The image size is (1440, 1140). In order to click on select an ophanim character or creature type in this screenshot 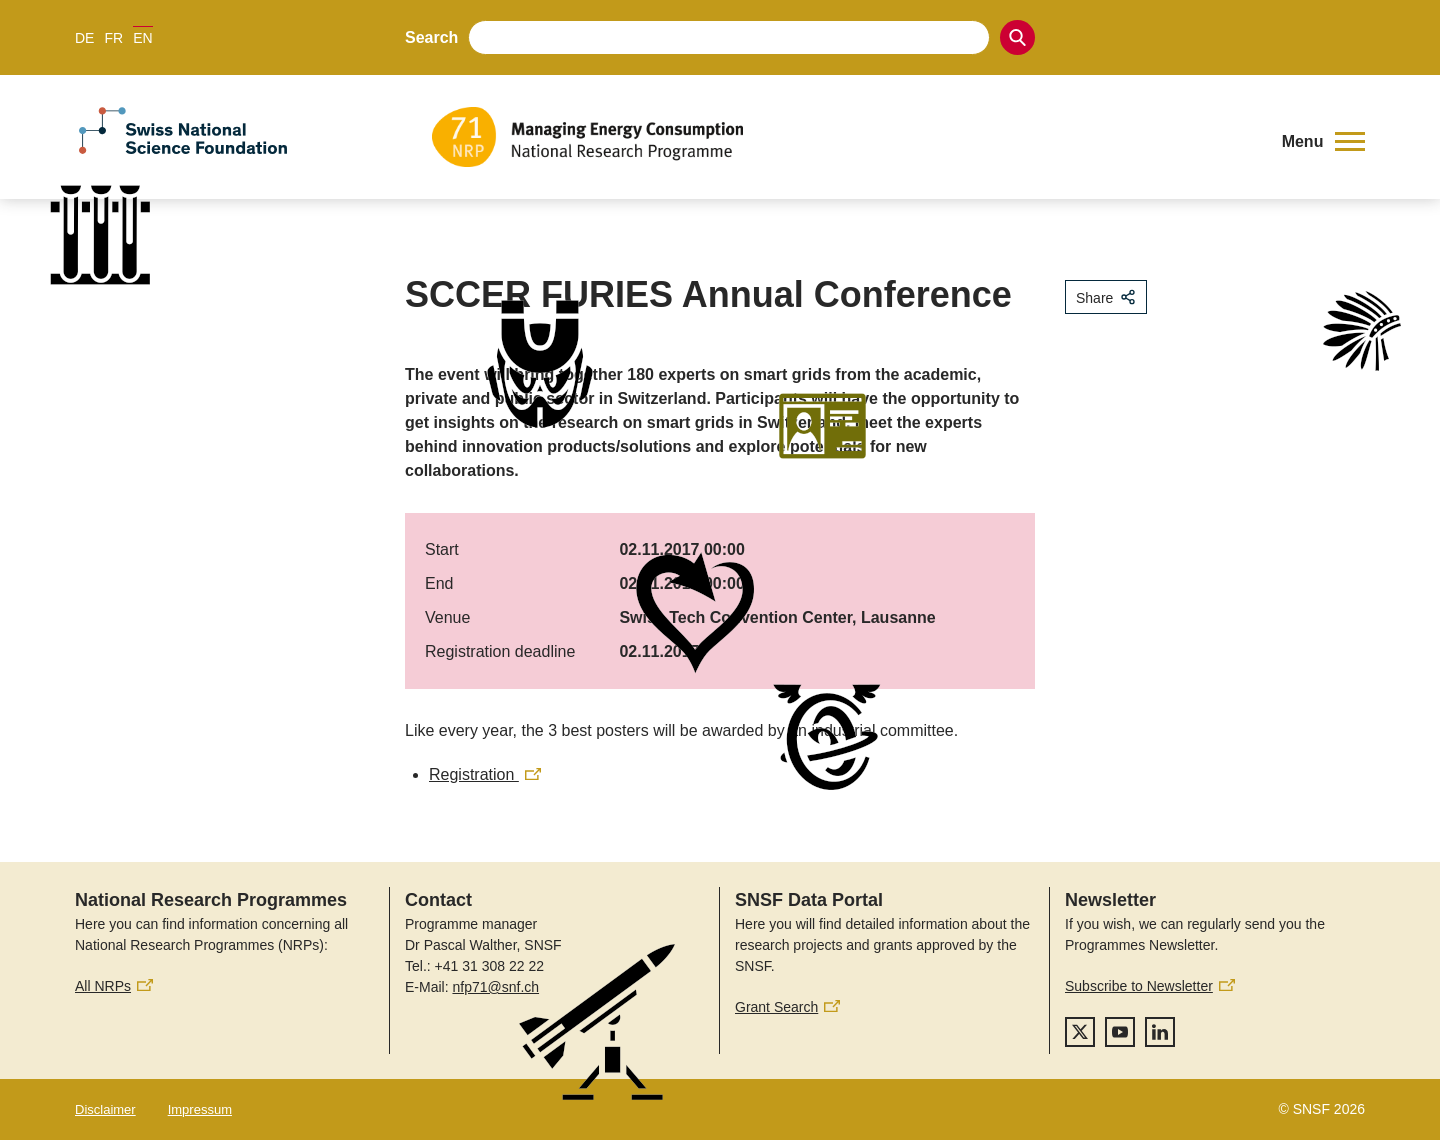, I will do `click(828, 737)`.